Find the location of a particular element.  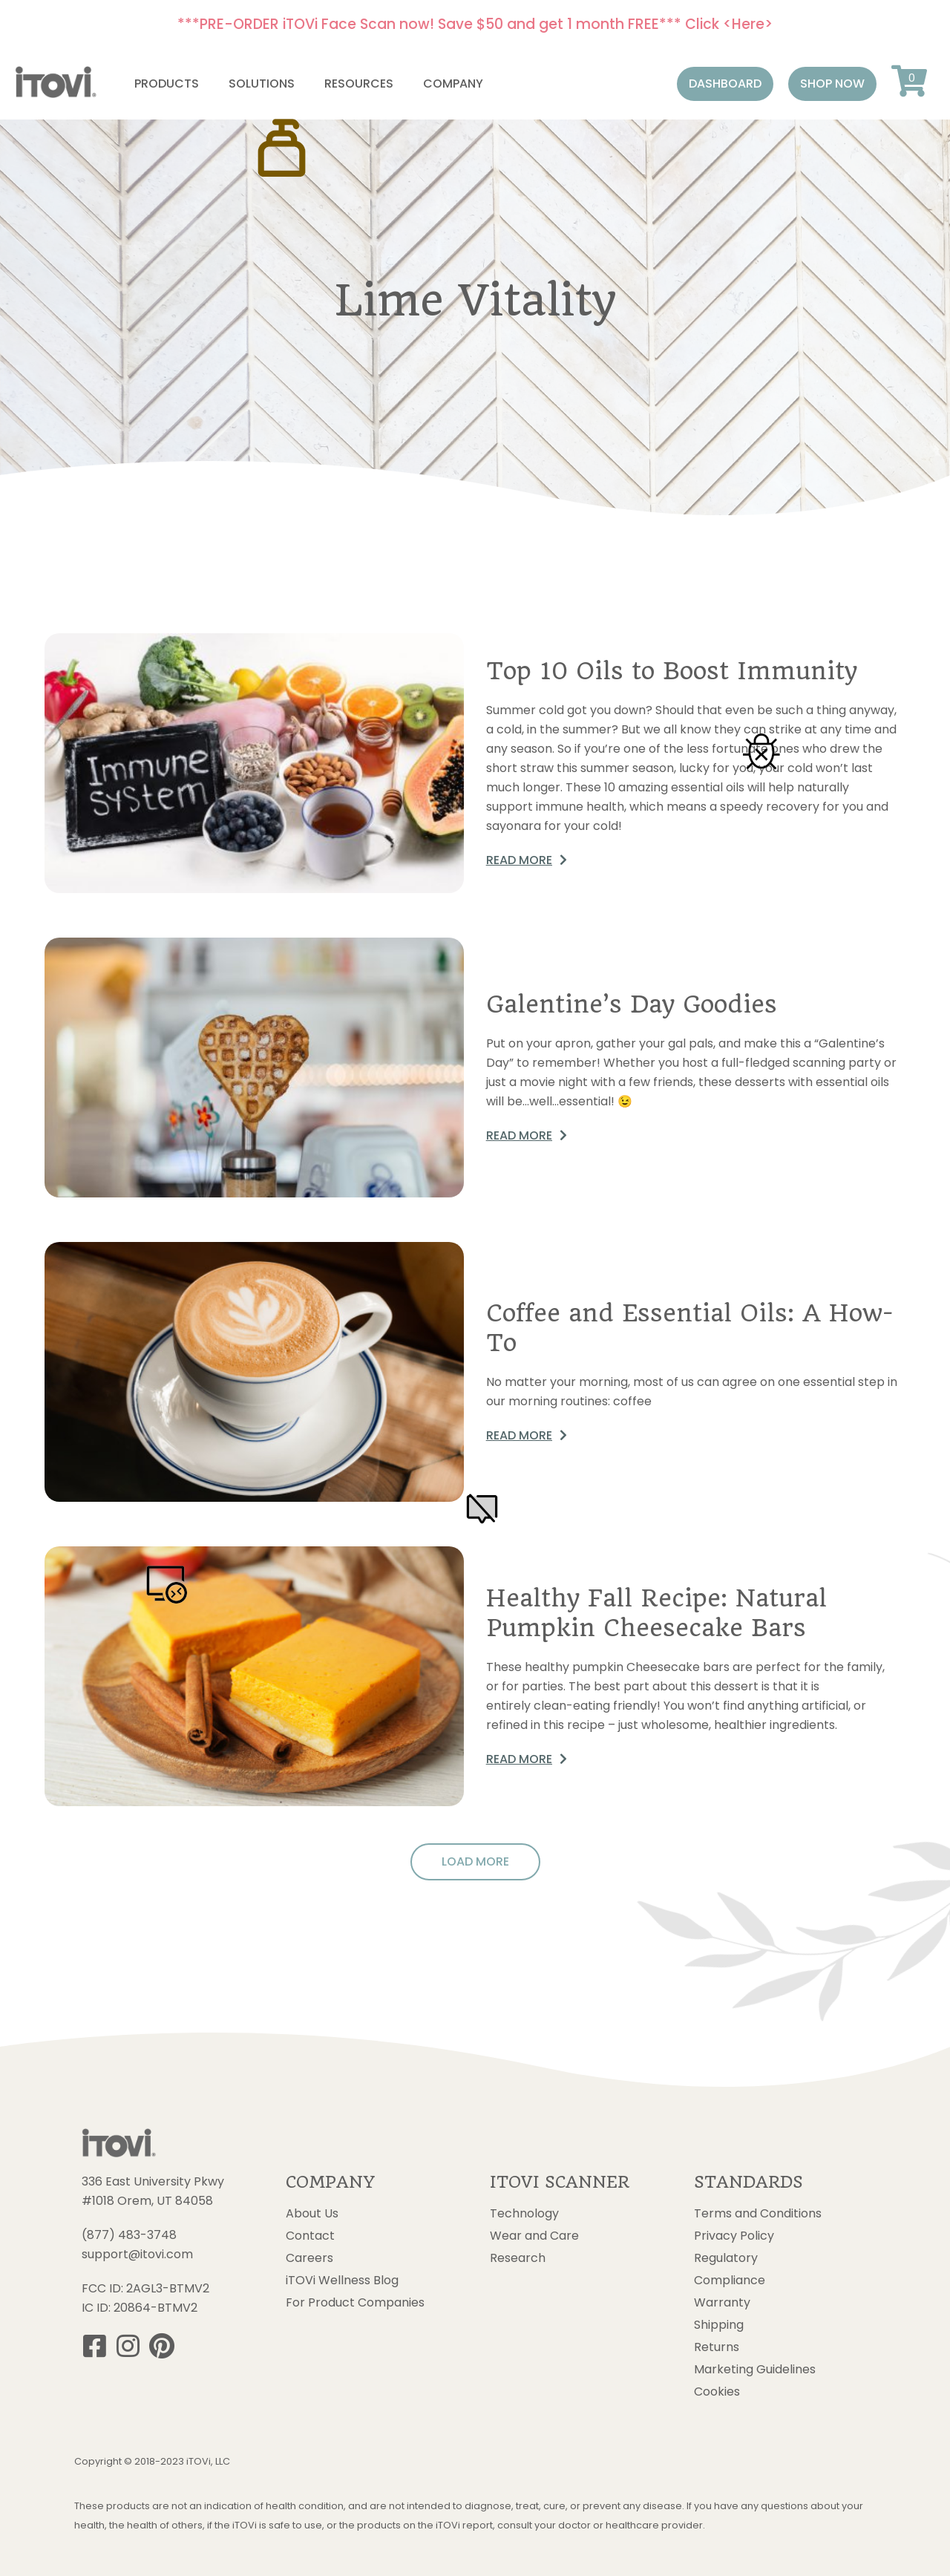

connect to a remote virtual machine is located at coordinates (166, 1582).